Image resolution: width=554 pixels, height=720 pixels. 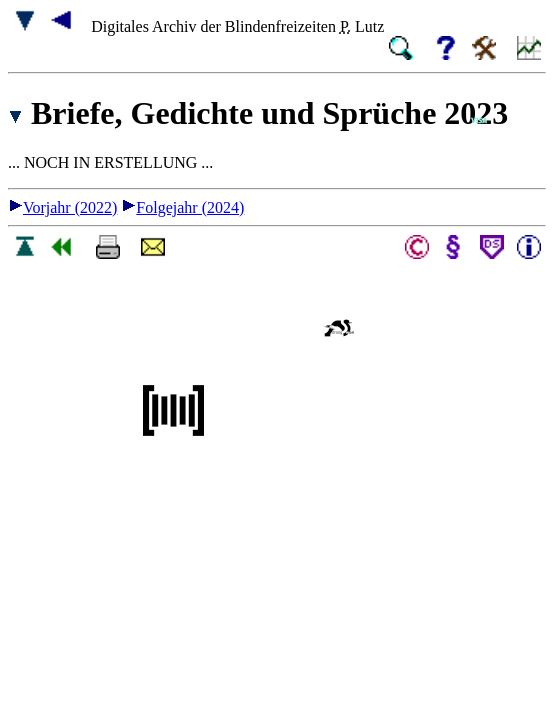 What do you see at coordinates (478, 120) in the screenshot?
I see `visa payment method accepted` at bounding box center [478, 120].